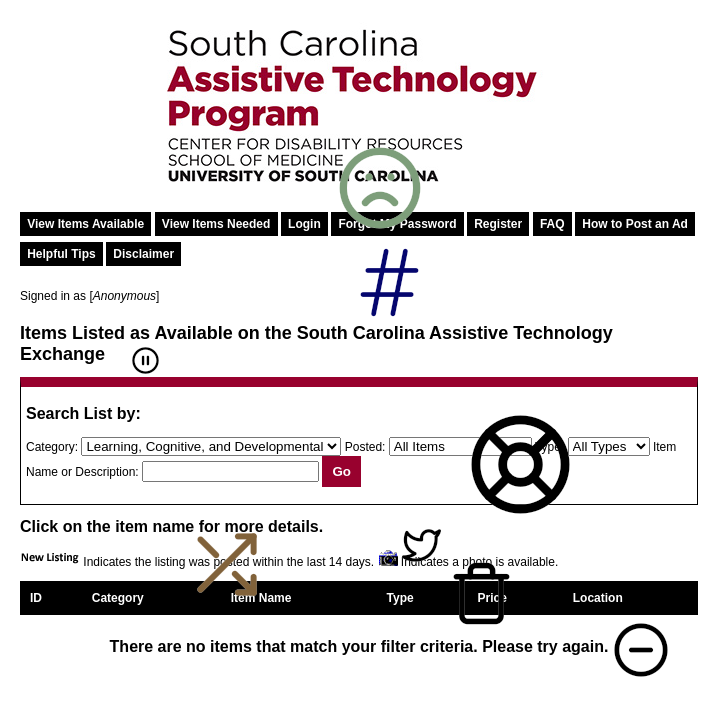  I want to click on pause media playback, so click(145, 360).